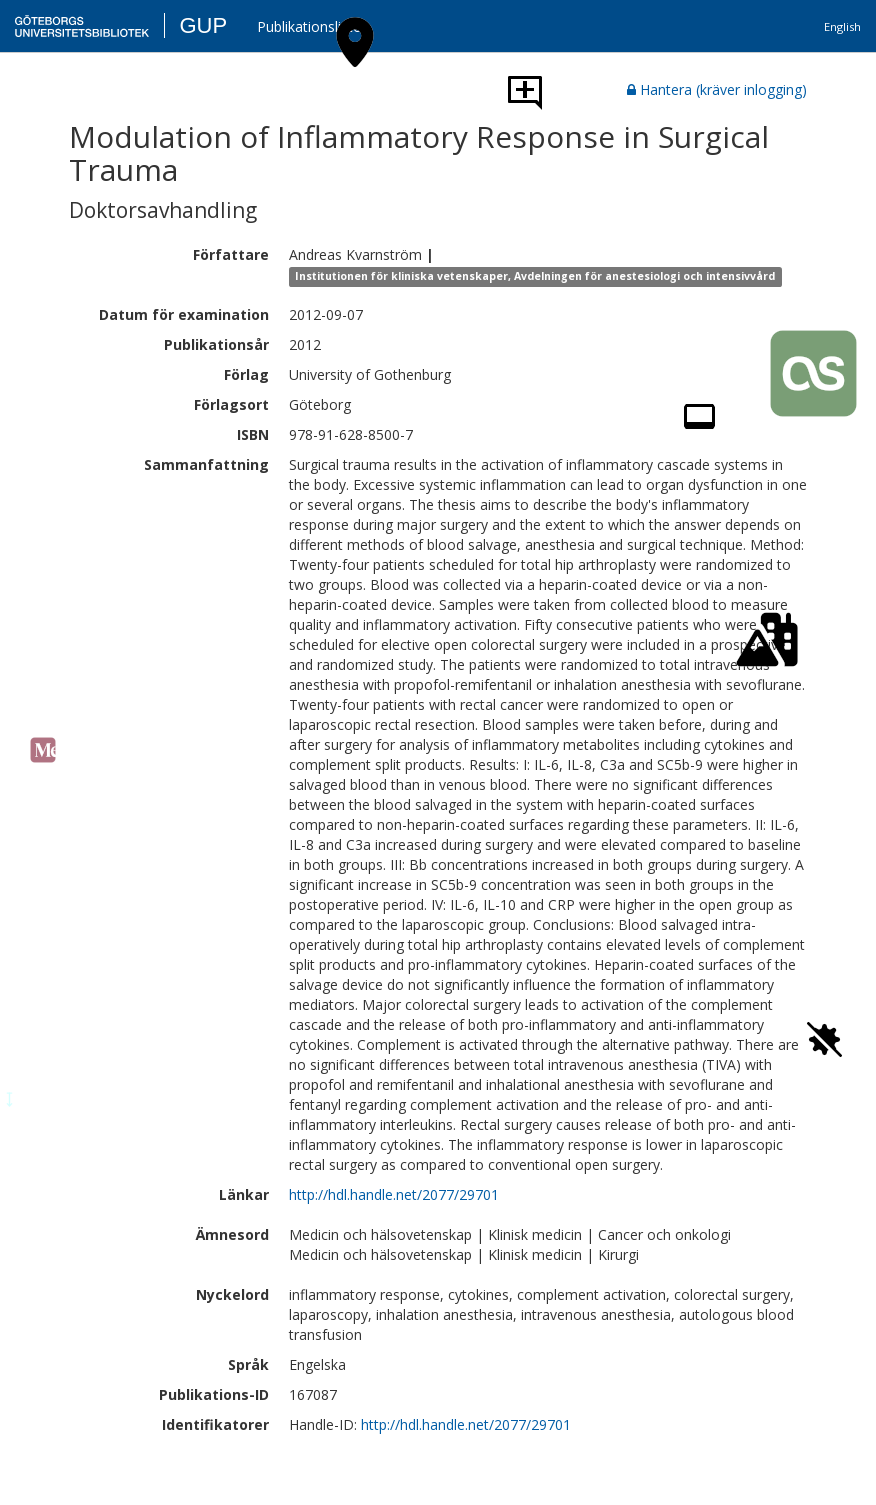 The image size is (876, 1505). Describe the element at coordinates (525, 93) in the screenshot. I see `add a new comment` at that location.